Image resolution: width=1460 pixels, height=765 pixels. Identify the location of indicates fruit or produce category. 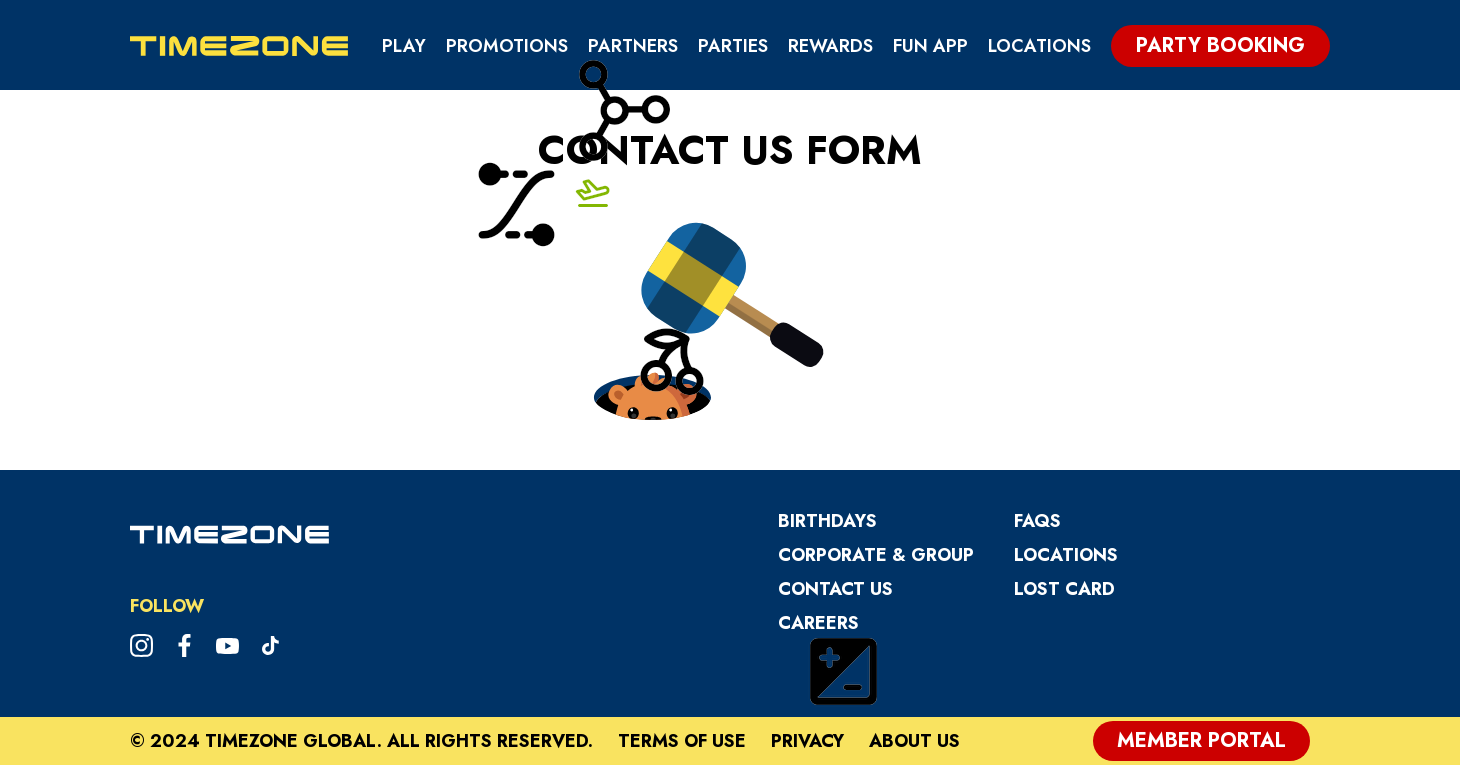
(672, 360).